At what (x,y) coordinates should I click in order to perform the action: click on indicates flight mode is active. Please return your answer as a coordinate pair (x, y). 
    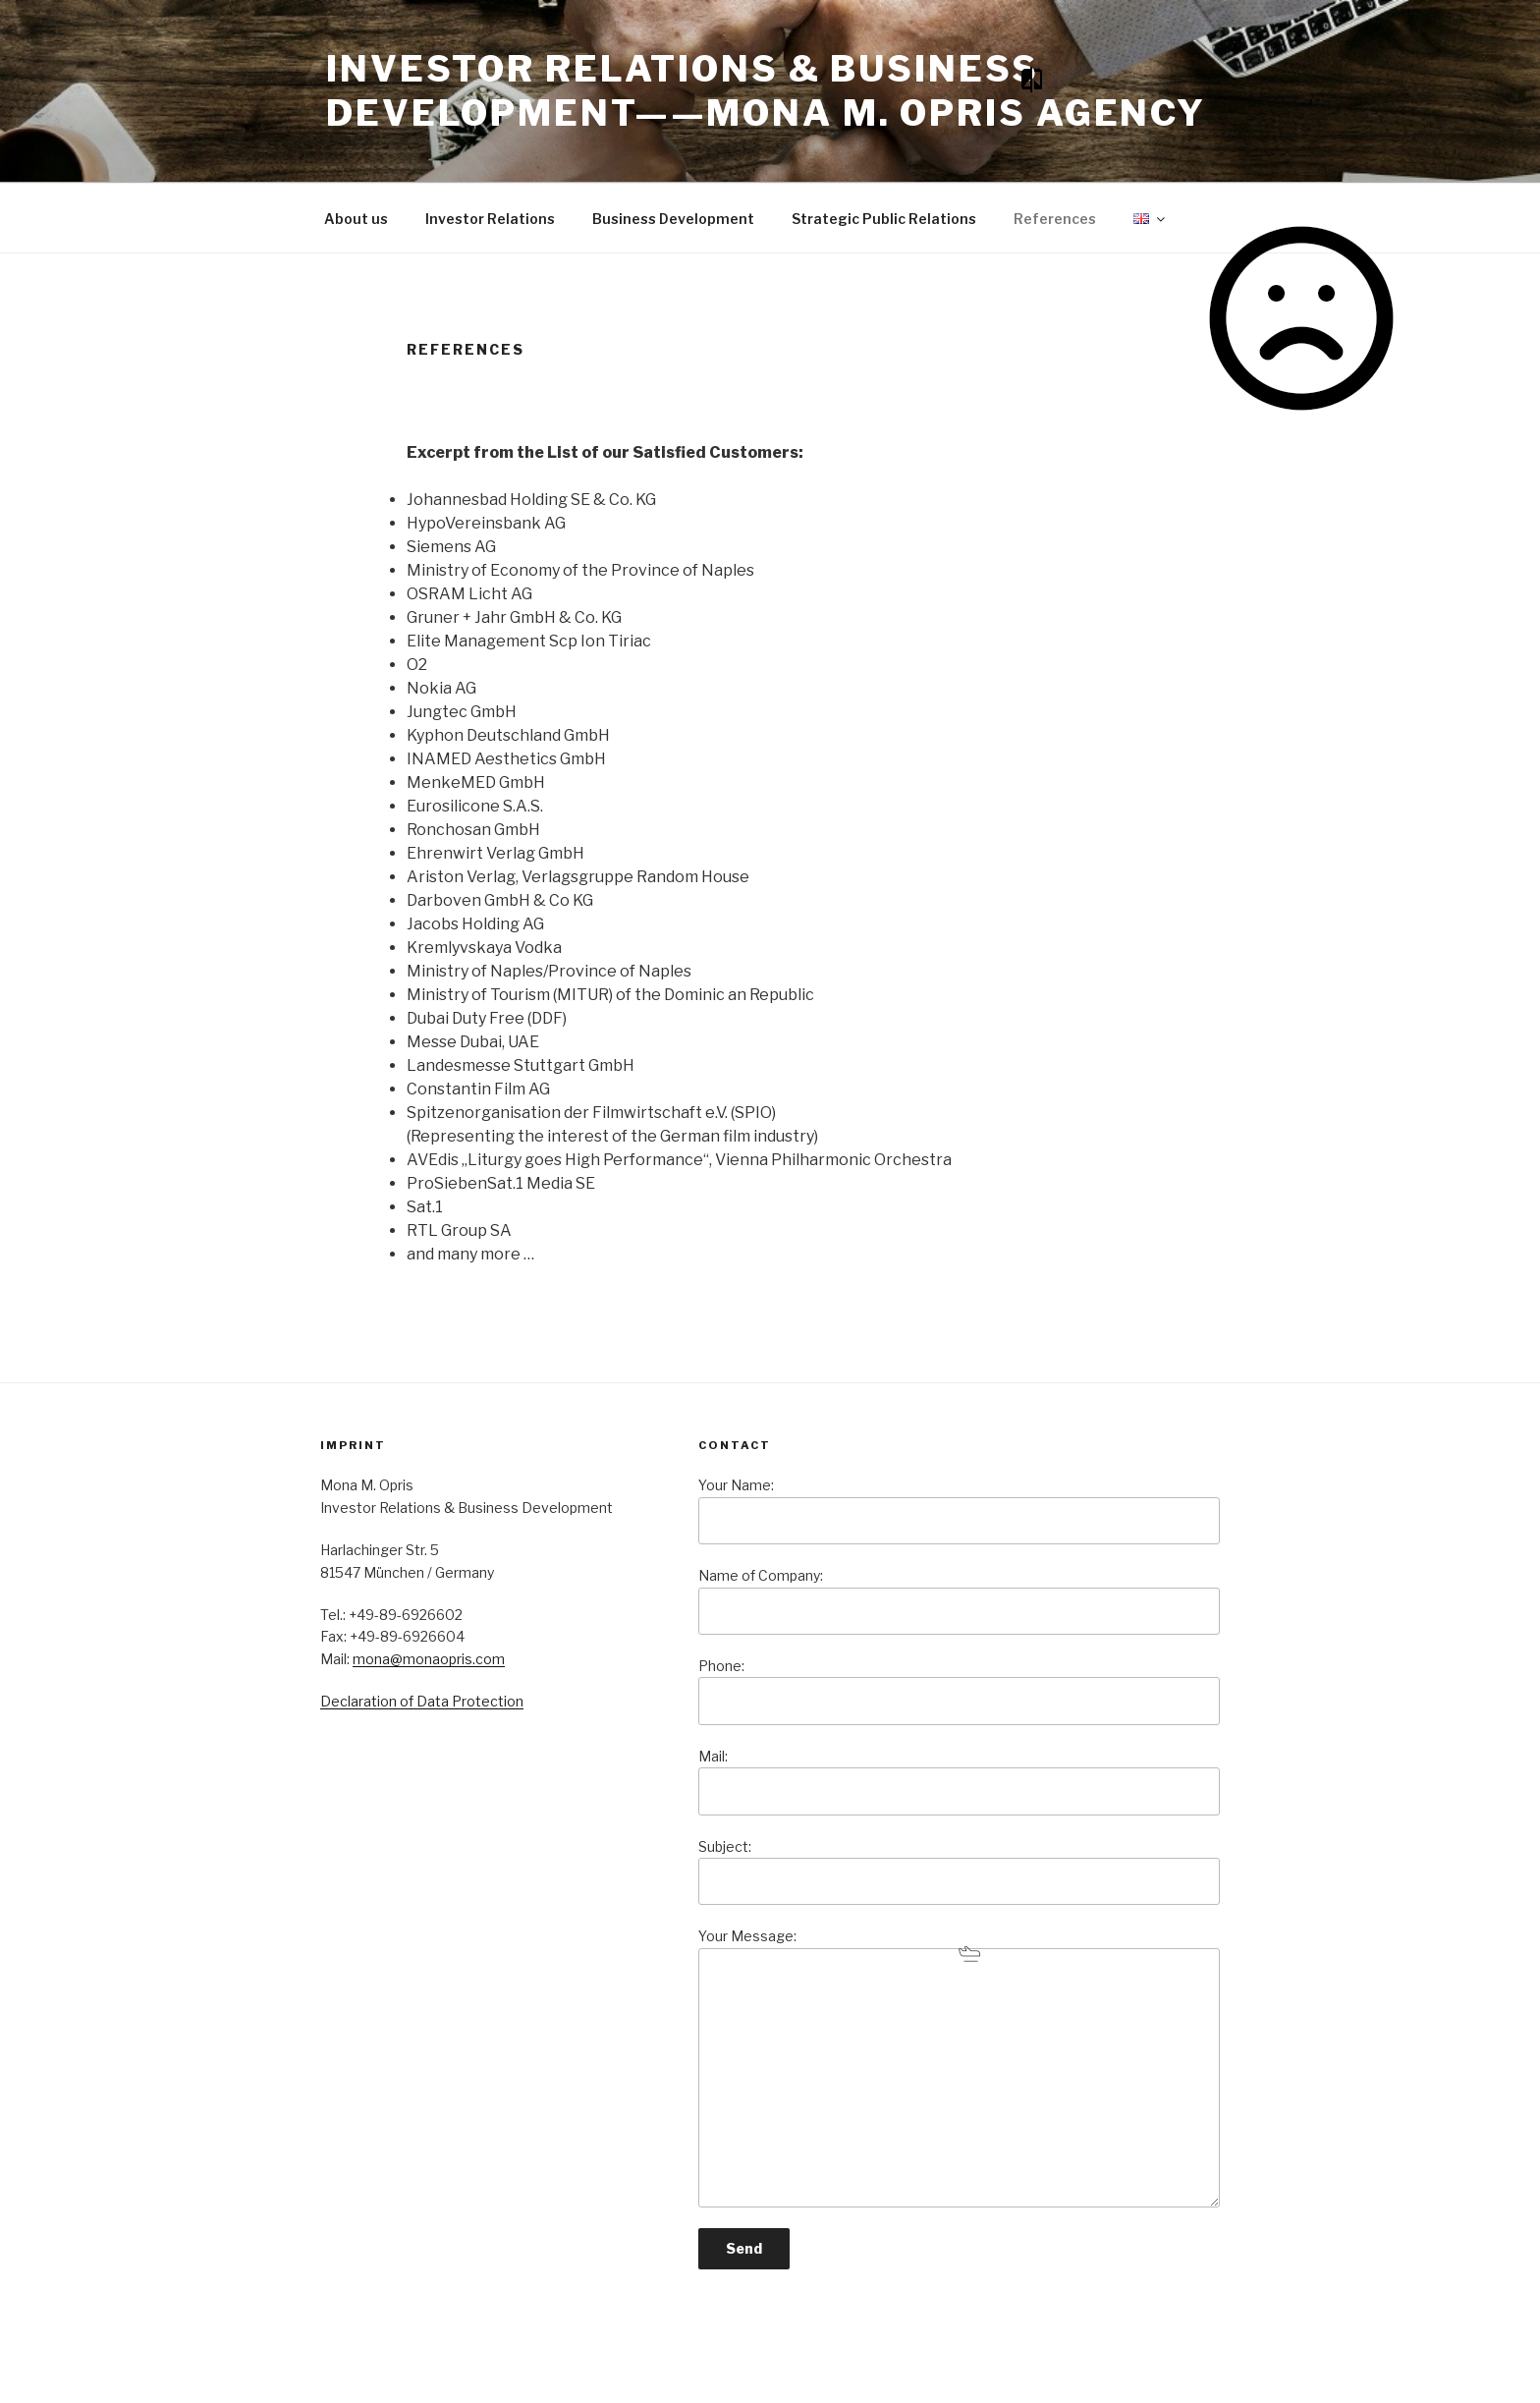
    Looking at the image, I should click on (969, 1953).